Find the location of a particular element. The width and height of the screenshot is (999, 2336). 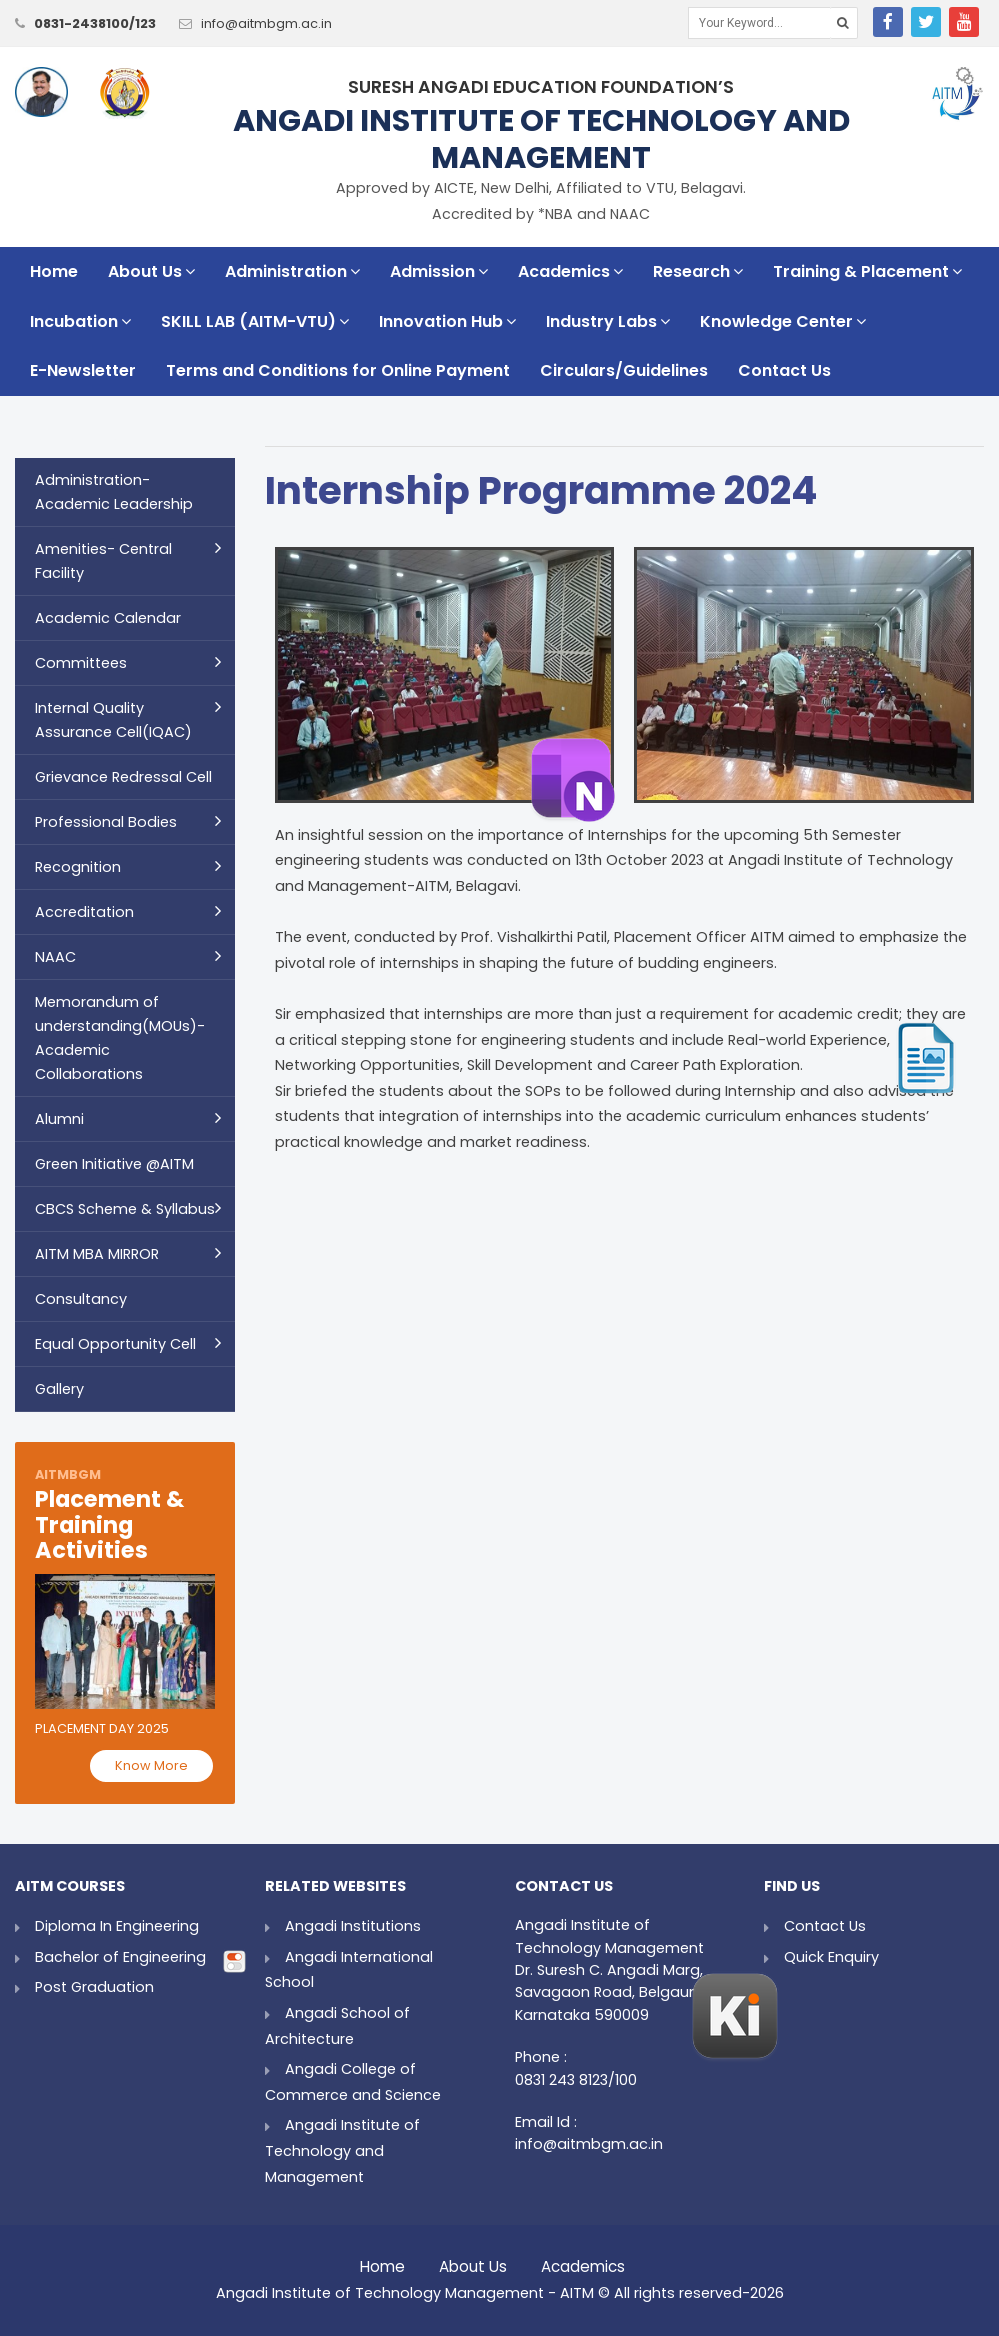

open KiCad nightly build application is located at coordinates (735, 2016).